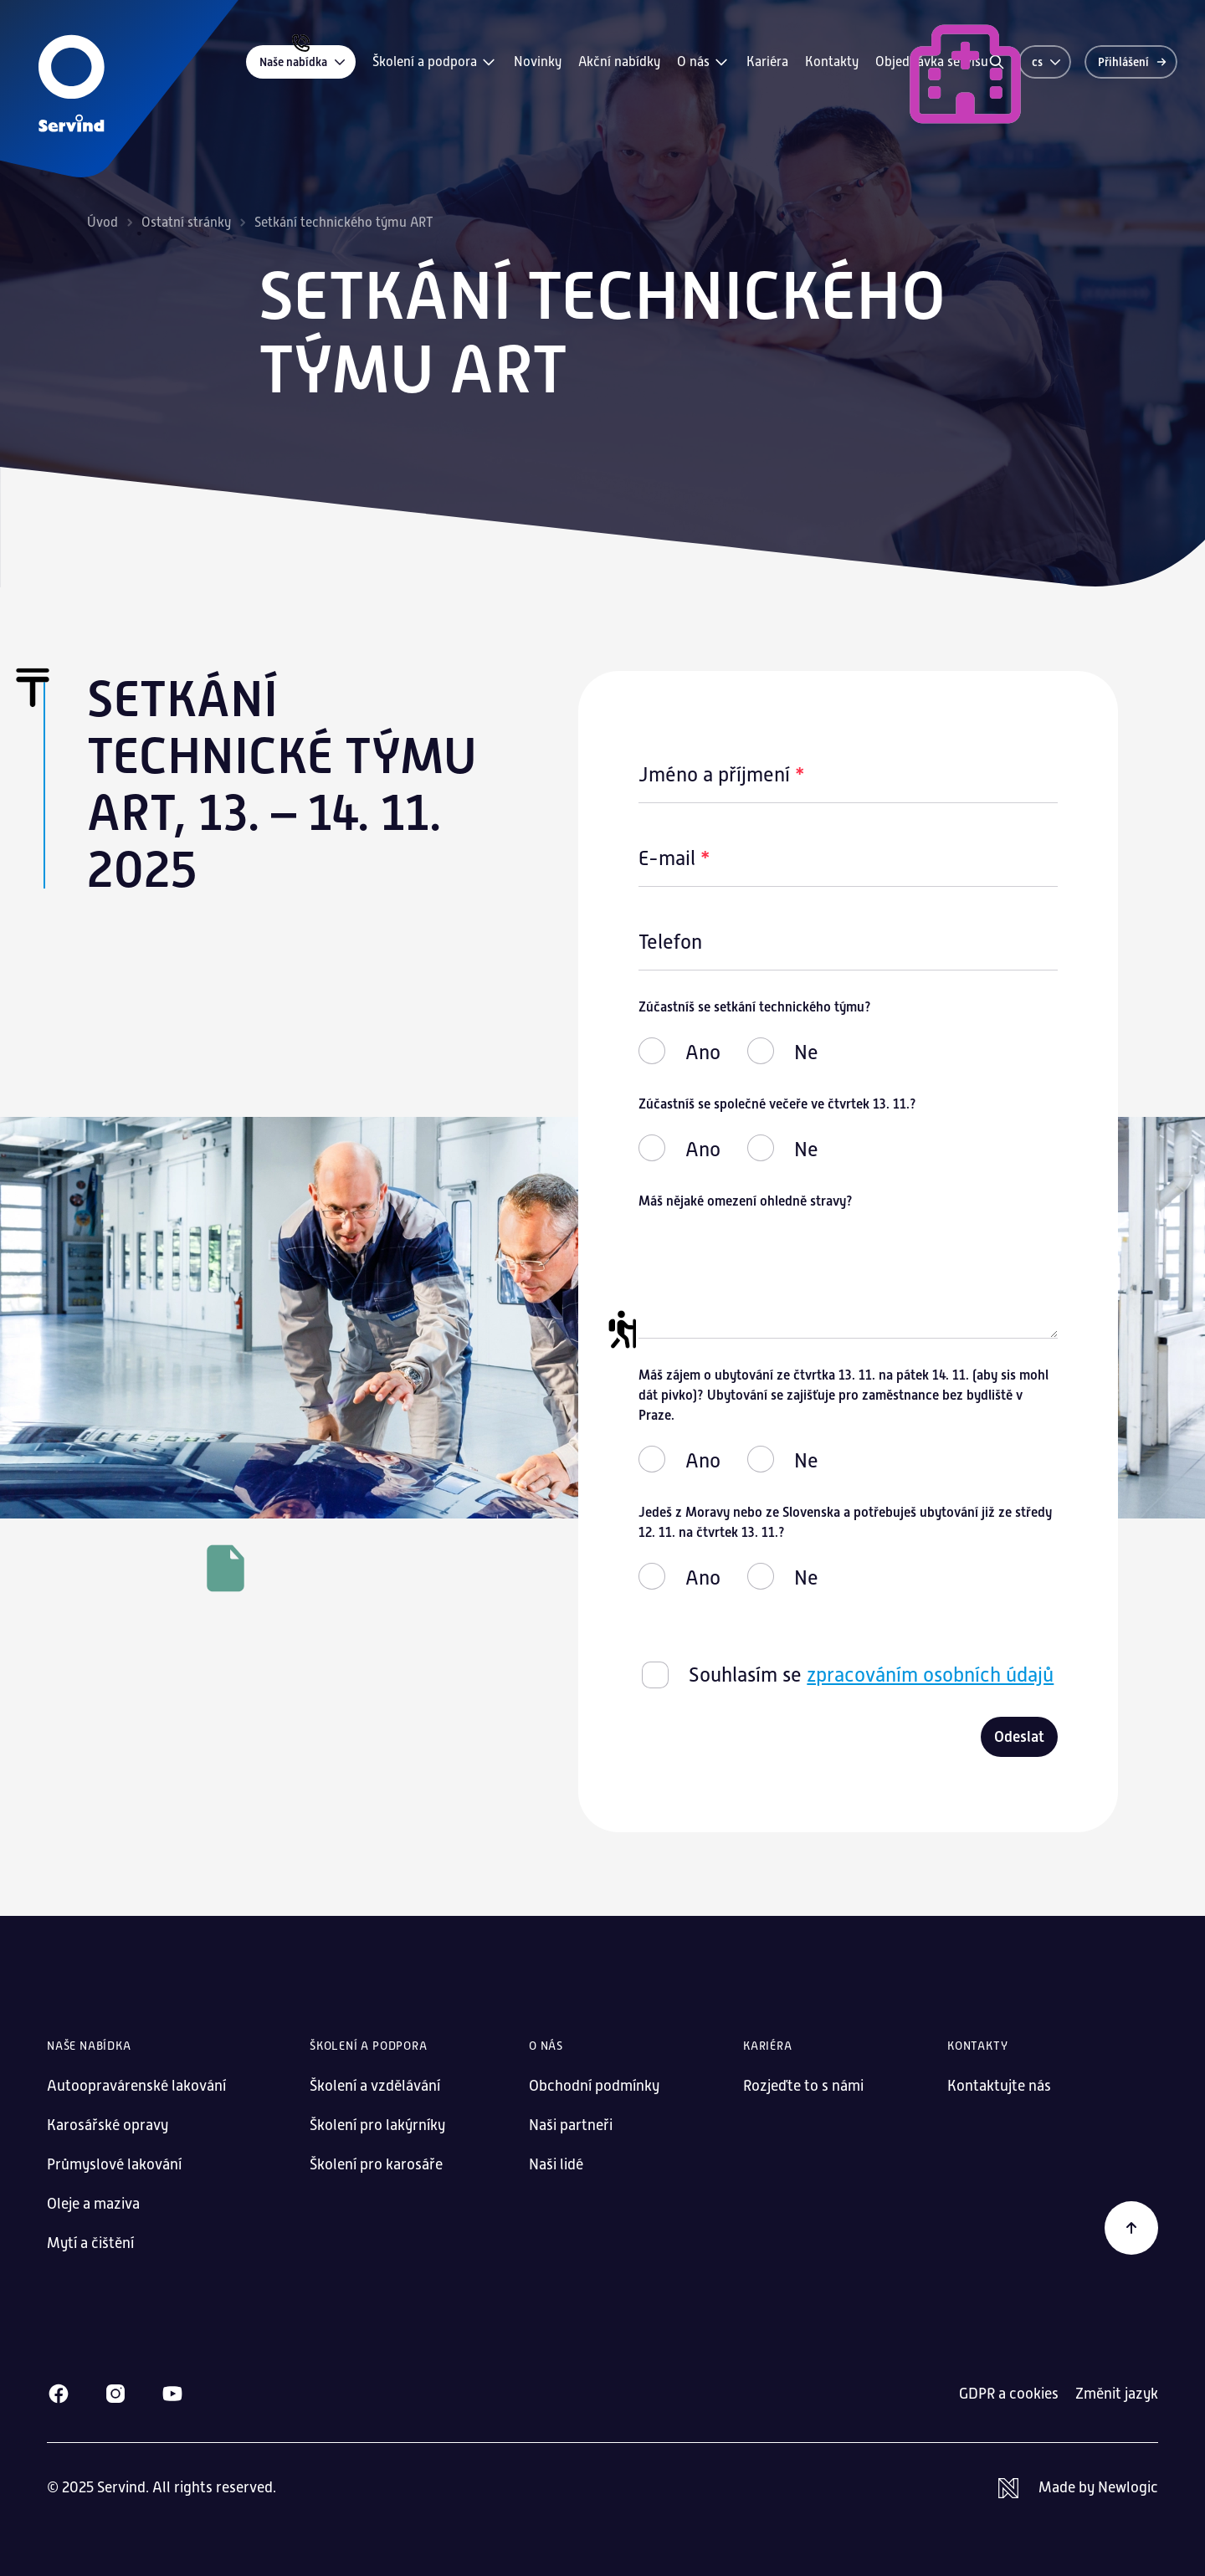 This screenshot has height=2576, width=1205. What do you see at coordinates (965, 74) in the screenshot?
I see `find nearby hospitals or medical facilities` at bounding box center [965, 74].